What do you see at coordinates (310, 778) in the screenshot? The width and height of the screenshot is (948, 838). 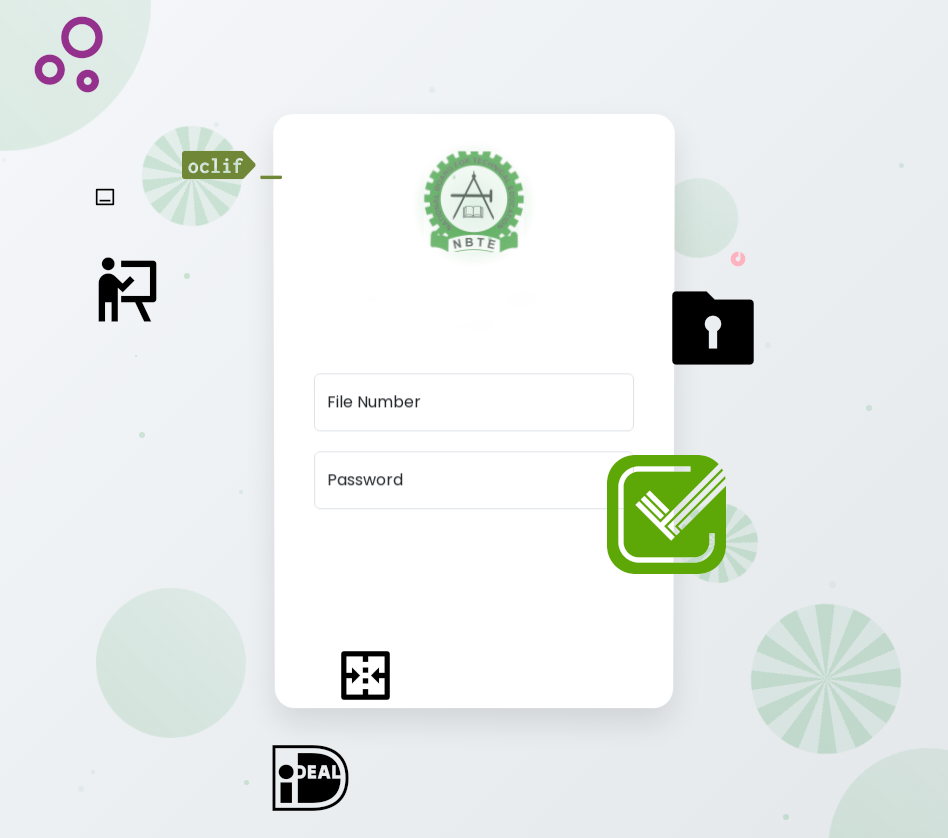 I see `pay with iDEAL payment method` at bounding box center [310, 778].